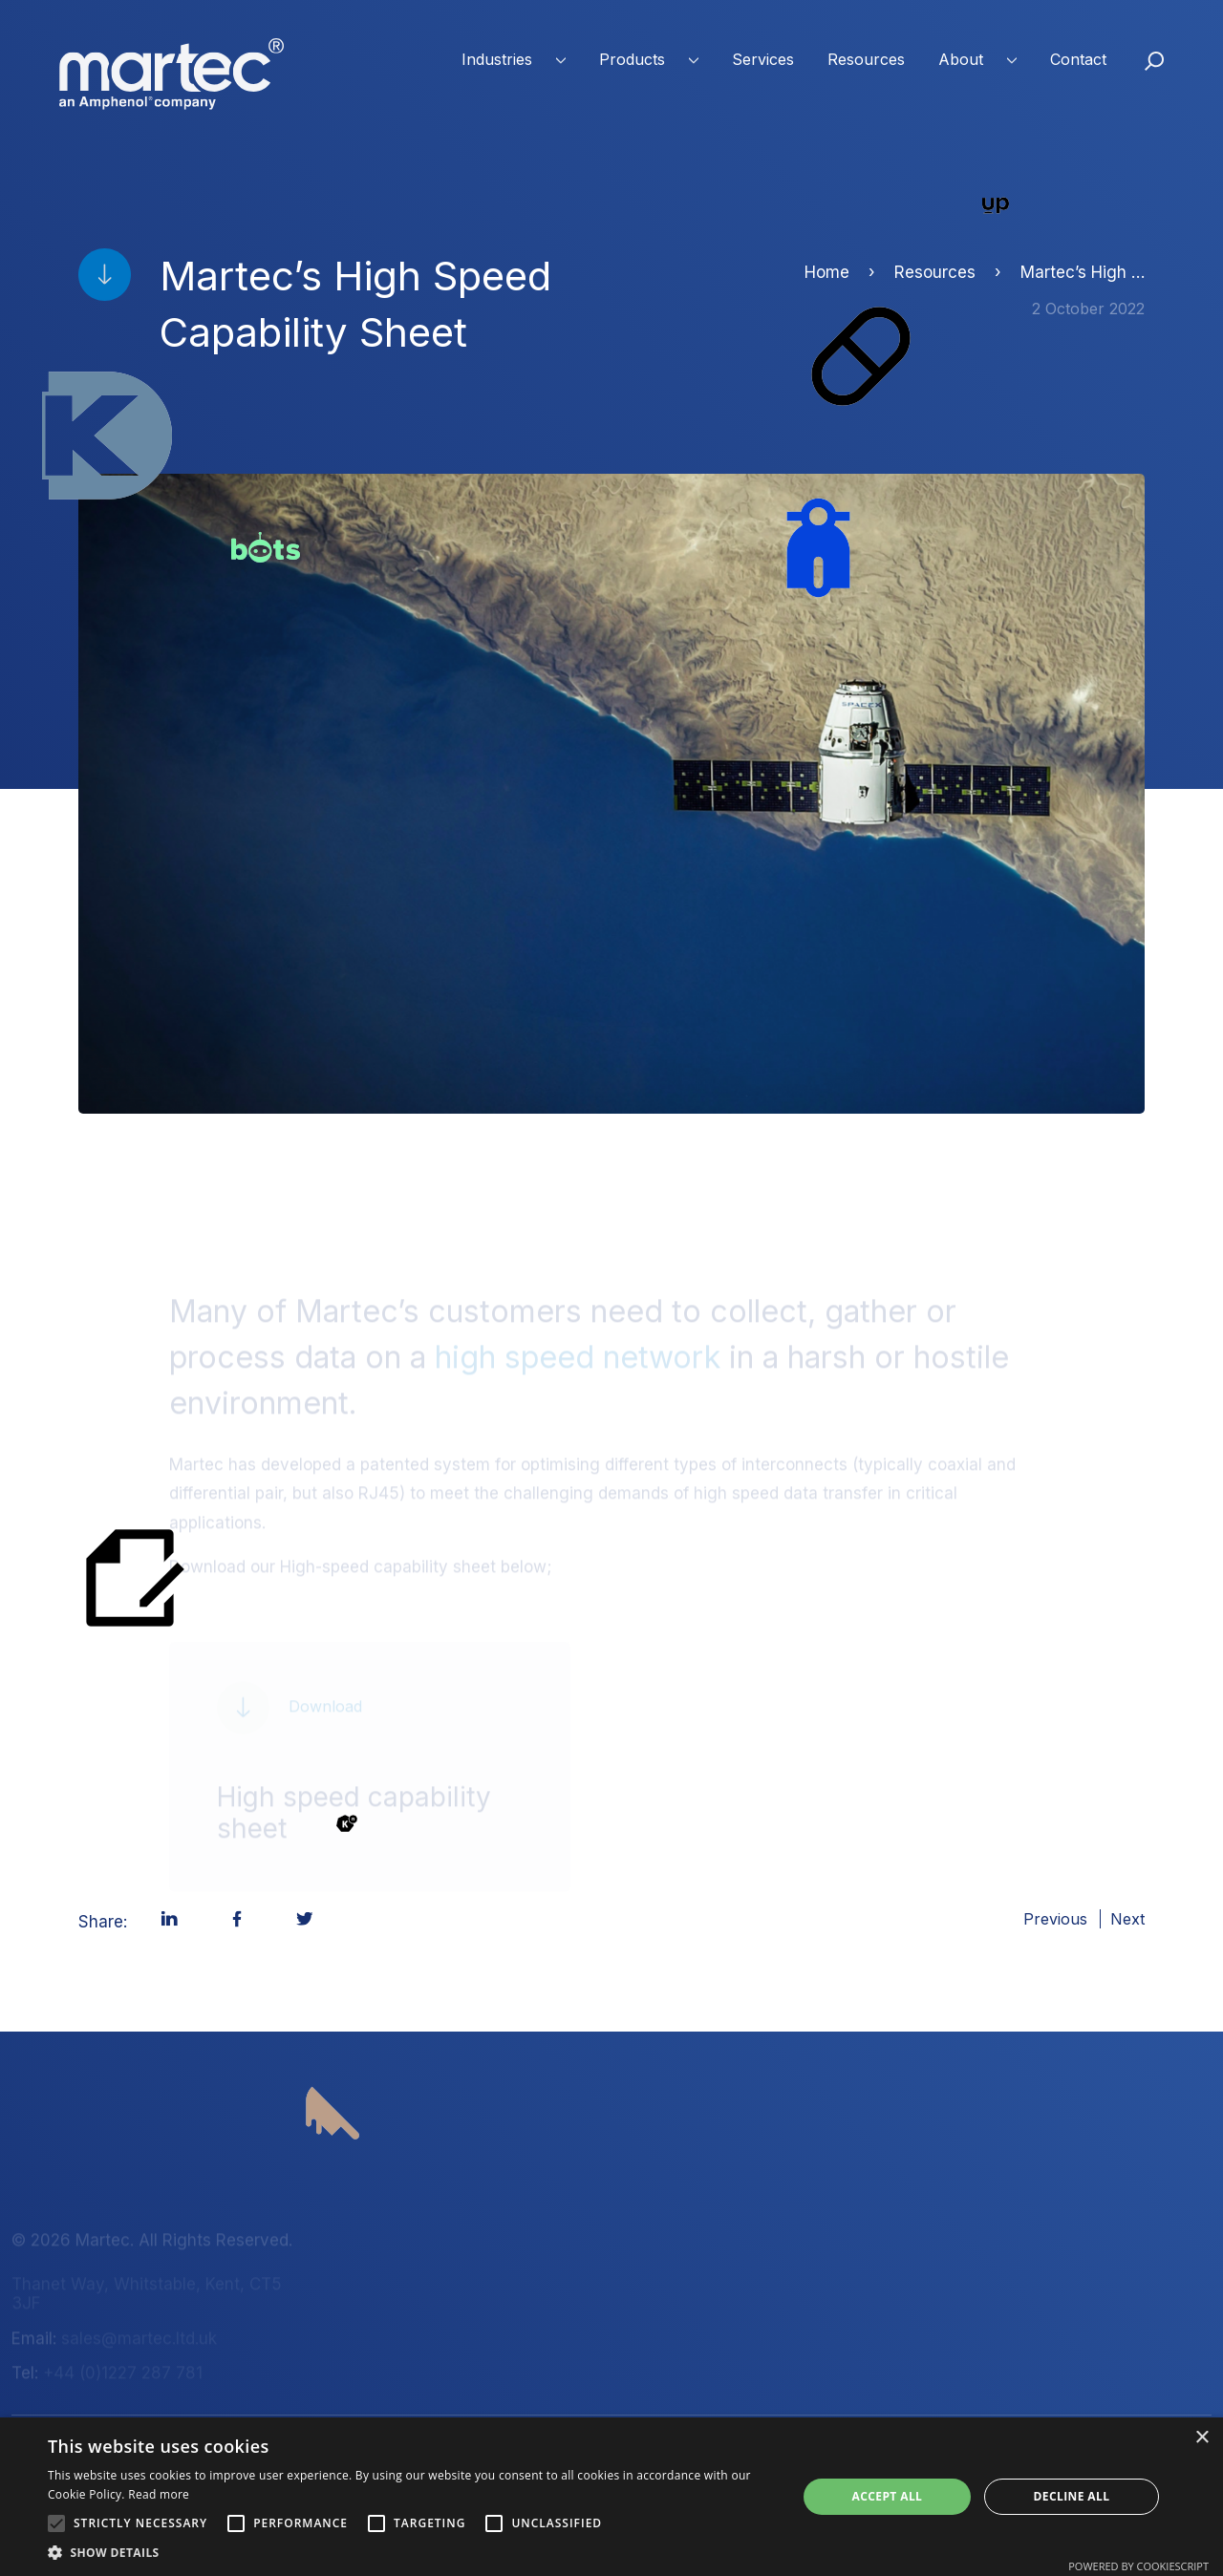 The height and width of the screenshot is (2576, 1223). What do you see at coordinates (818, 547) in the screenshot?
I see `select e-bike as transportation mode` at bounding box center [818, 547].